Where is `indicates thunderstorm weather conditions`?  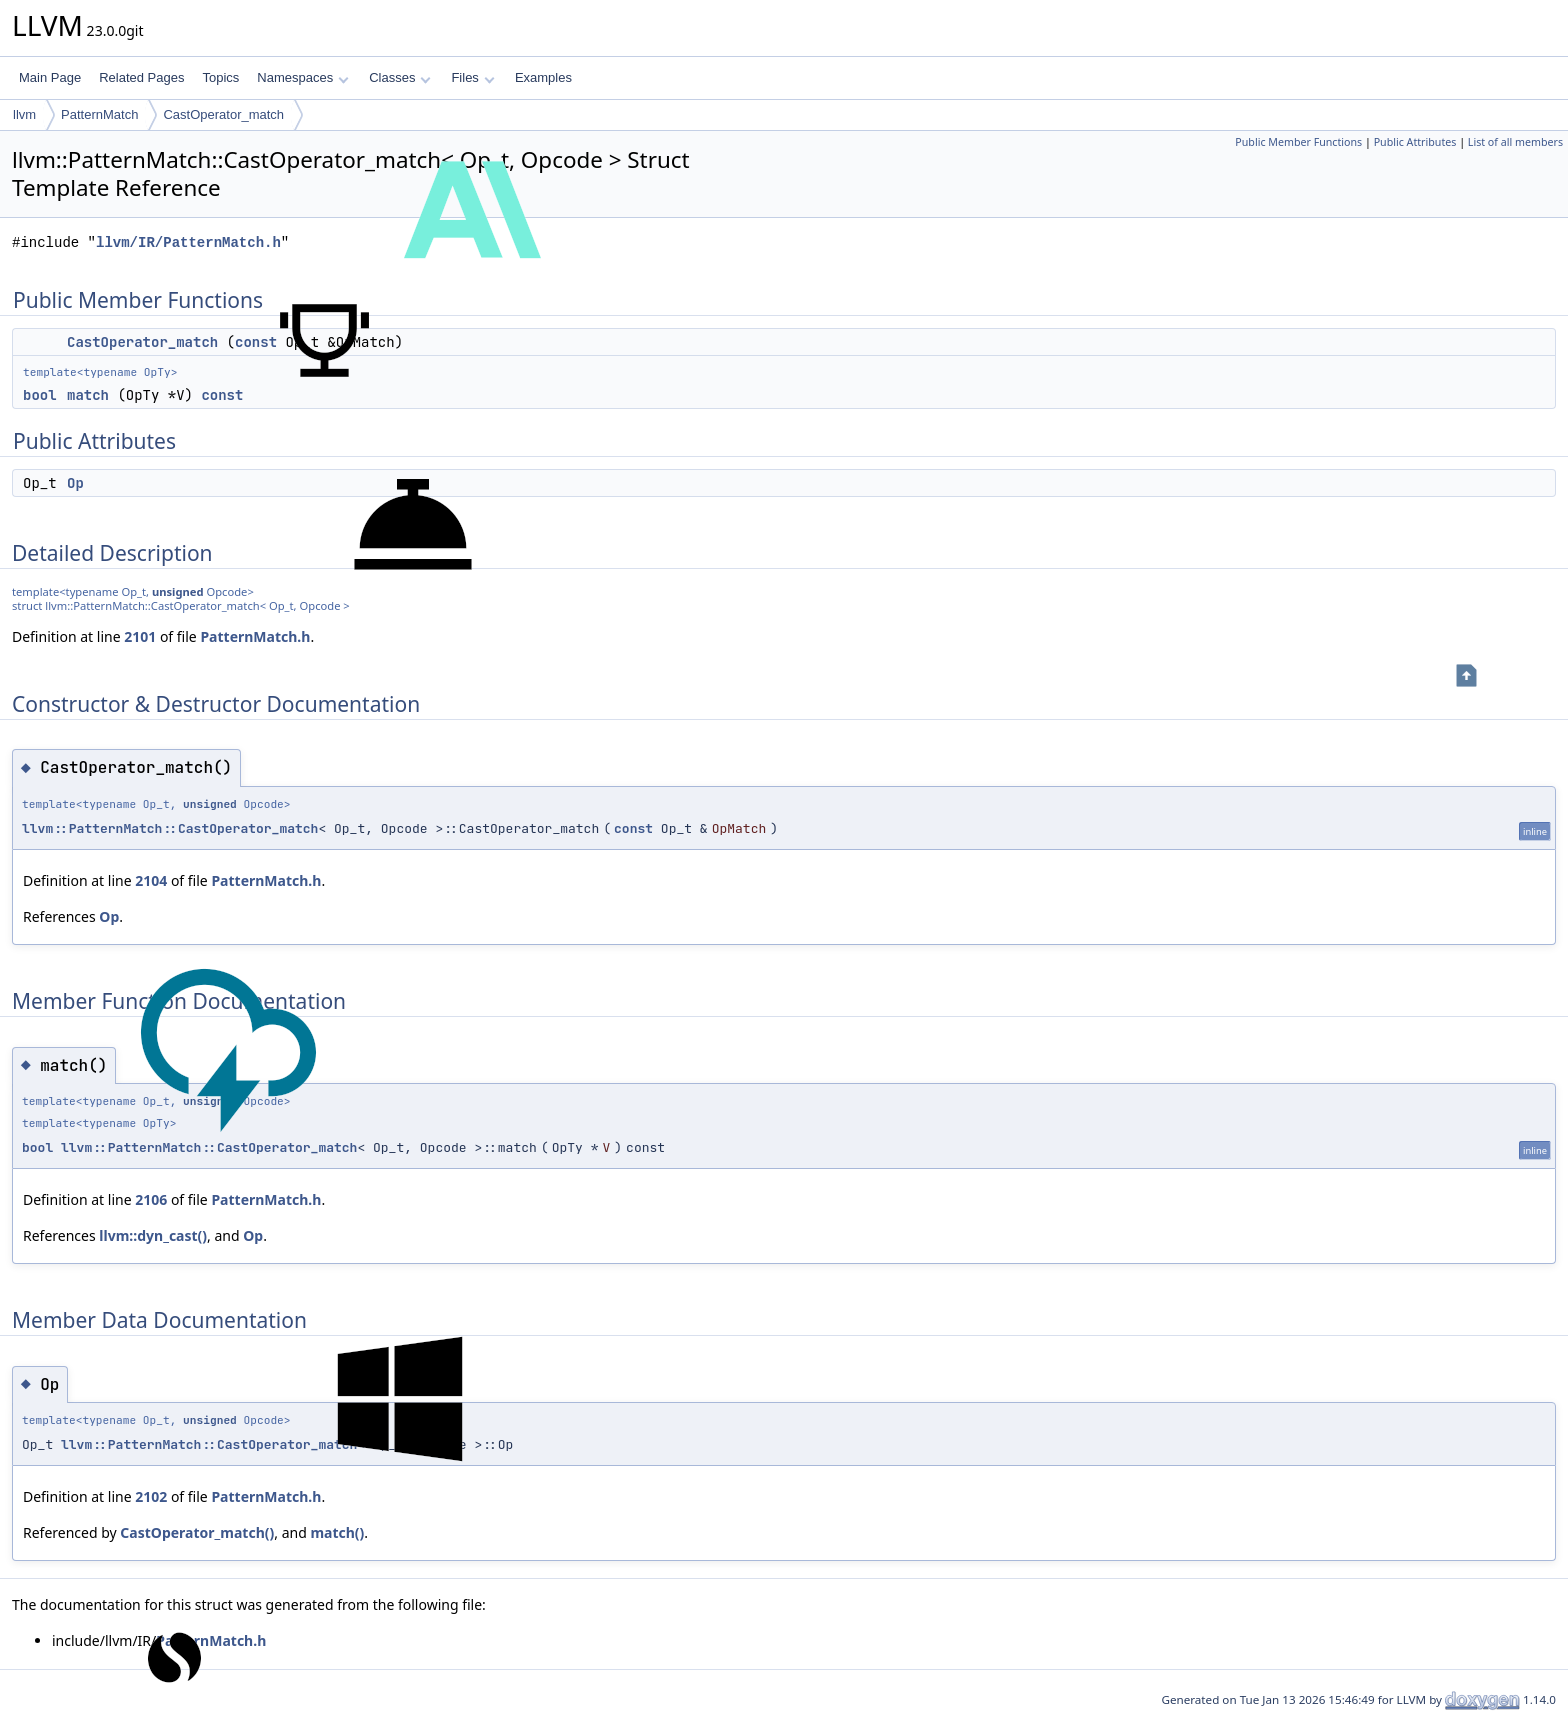
indicates thunderstorm weather conditions is located at coordinates (228, 1048).